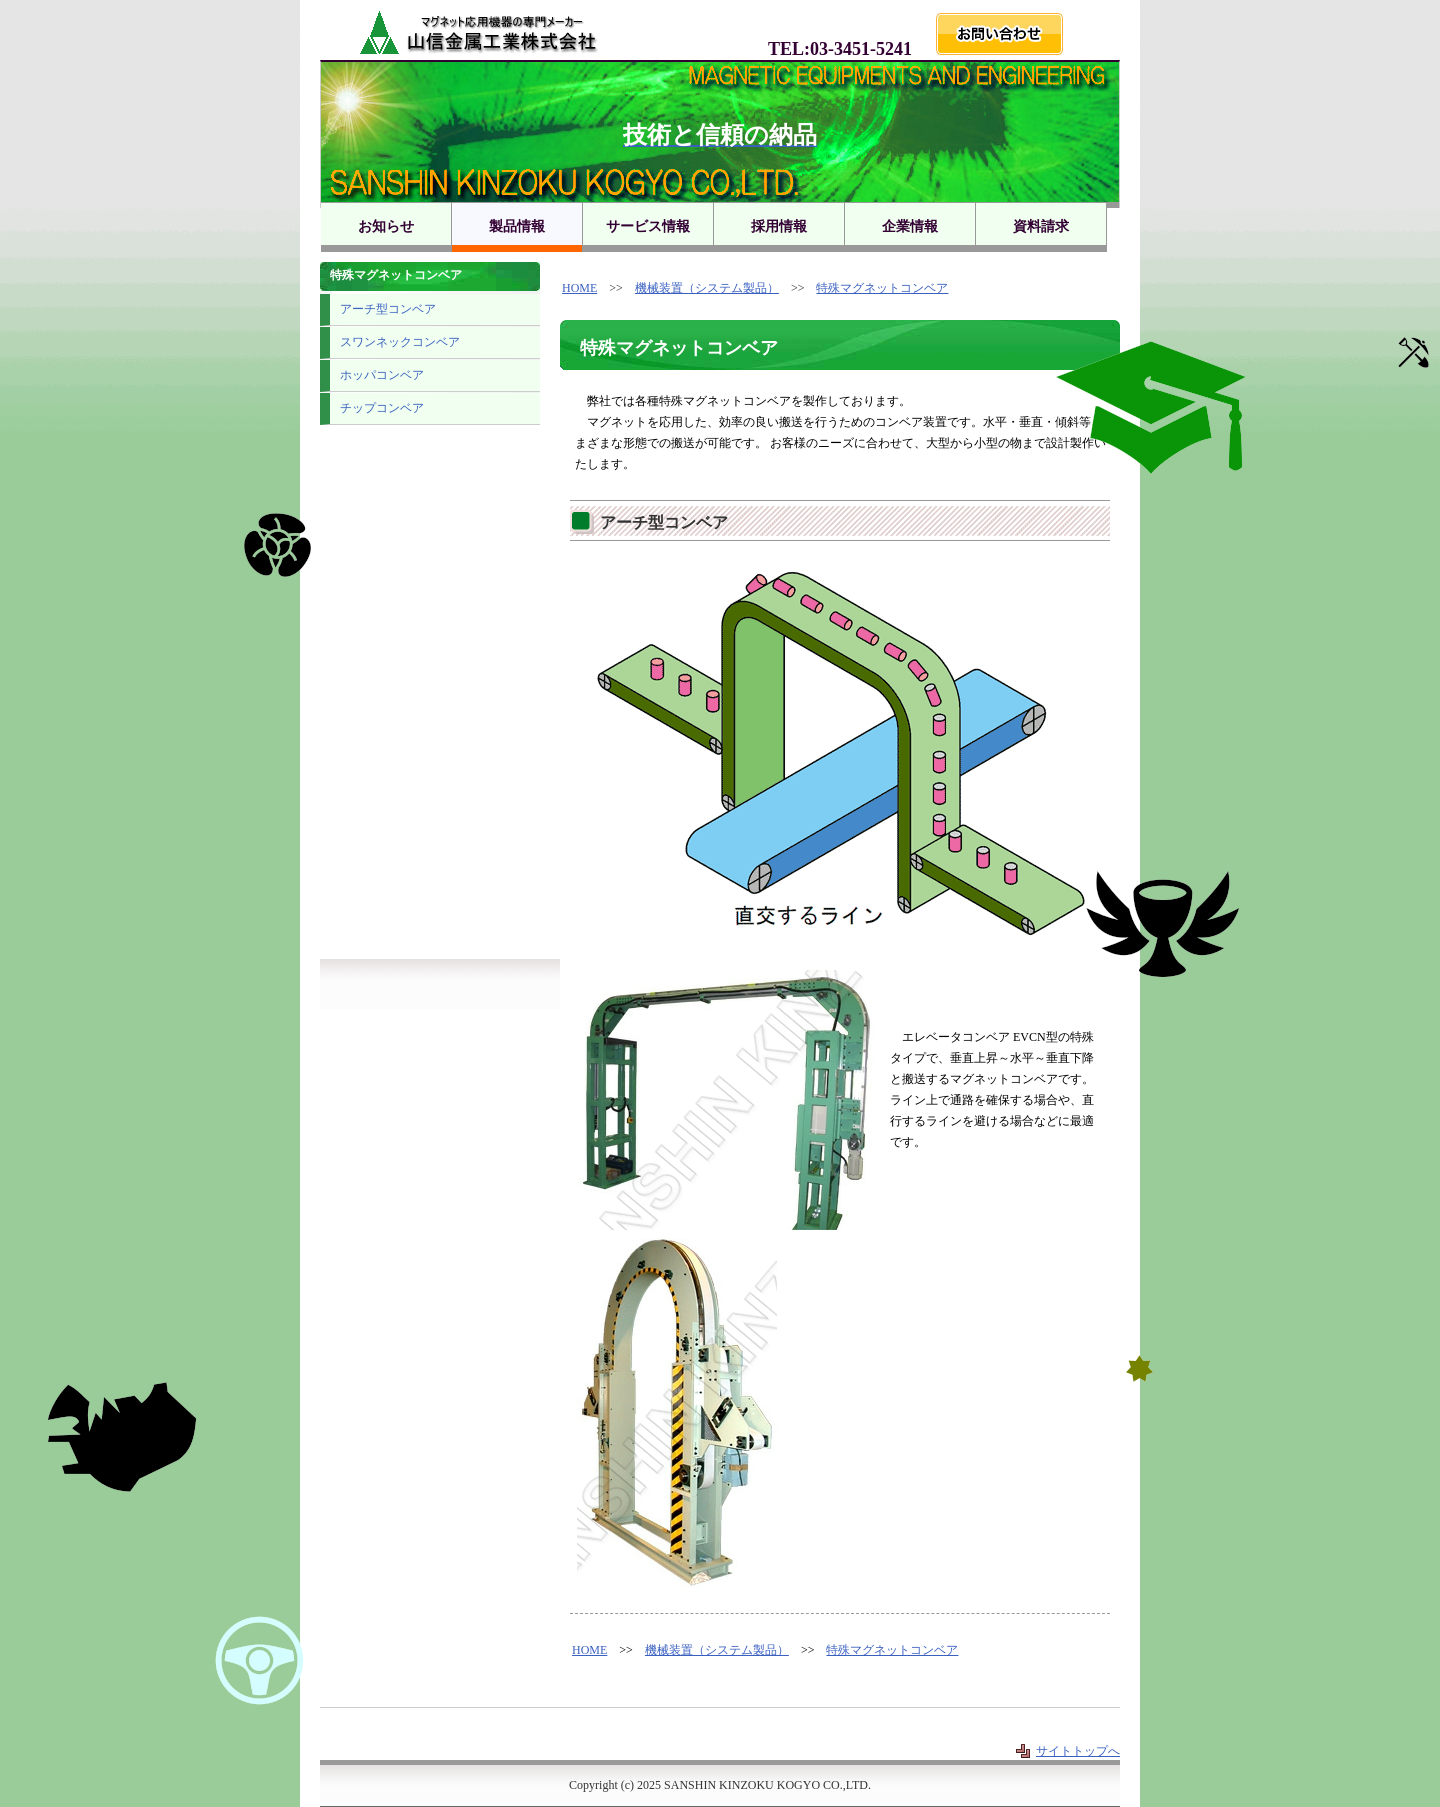 The width and height of the screenshot is (1440, 1807). Describe the element at coordinates (1151, 409) in the screenshot. I see `access education or learning features` at that location.